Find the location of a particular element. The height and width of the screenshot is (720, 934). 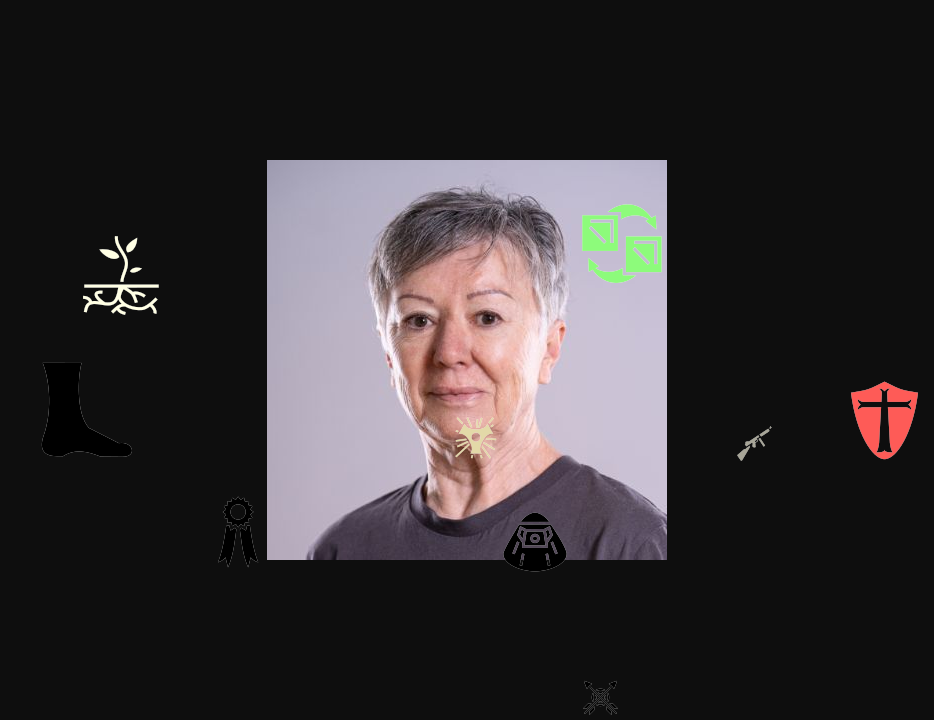

view achievements or awards is located at coordinates (238, 531).